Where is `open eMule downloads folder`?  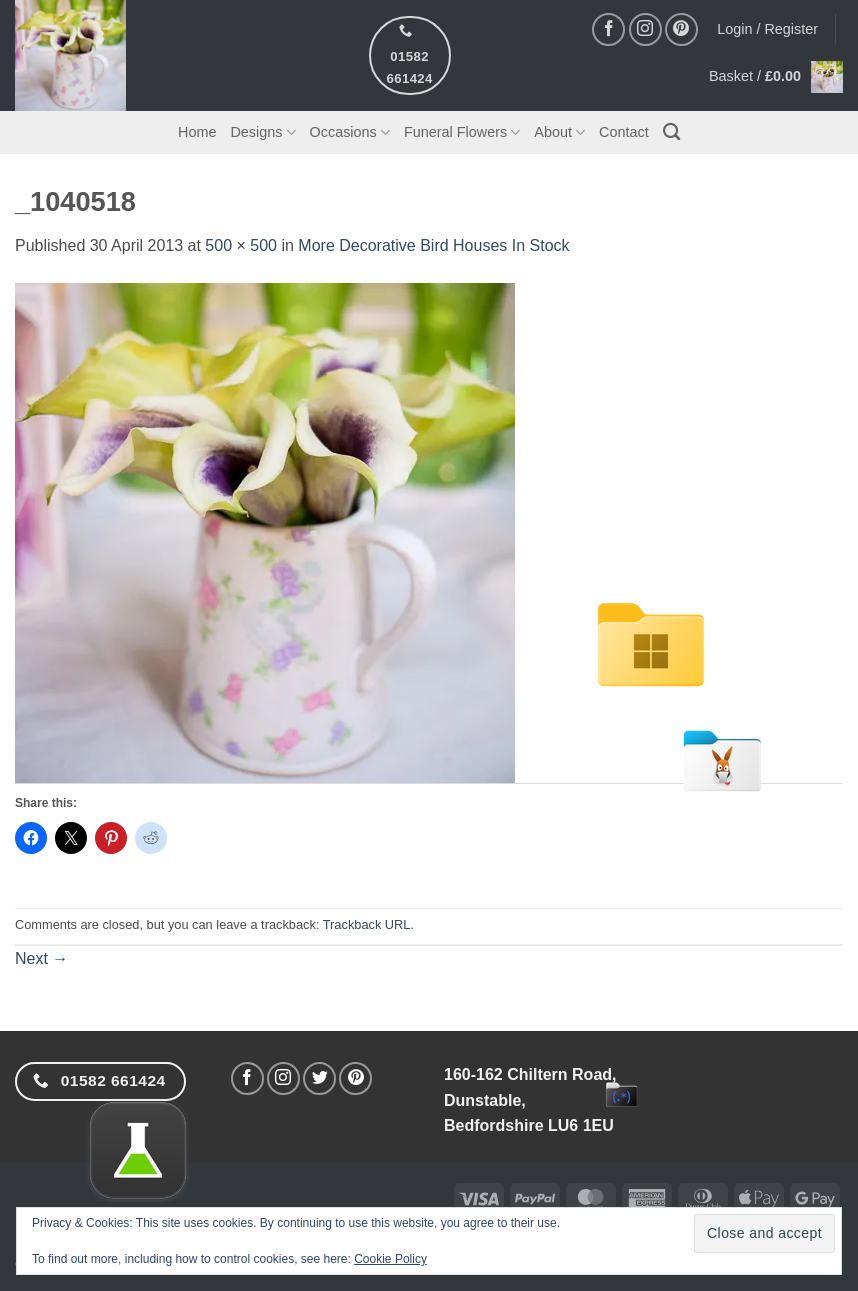 open eMule downloads folder is located at coordinates (722, 763).